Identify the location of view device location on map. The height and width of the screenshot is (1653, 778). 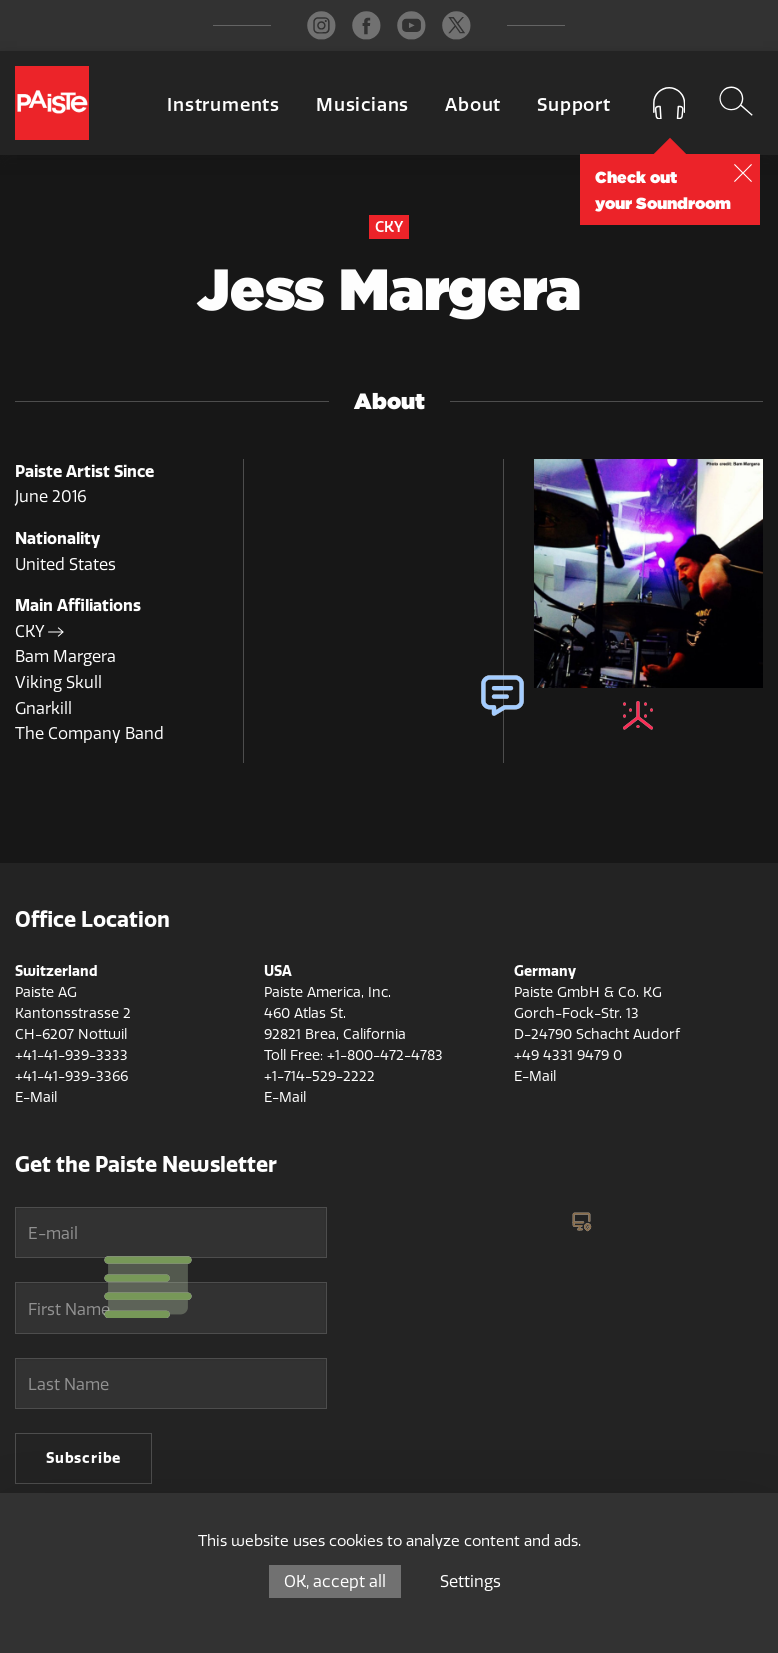
(581, 1221).